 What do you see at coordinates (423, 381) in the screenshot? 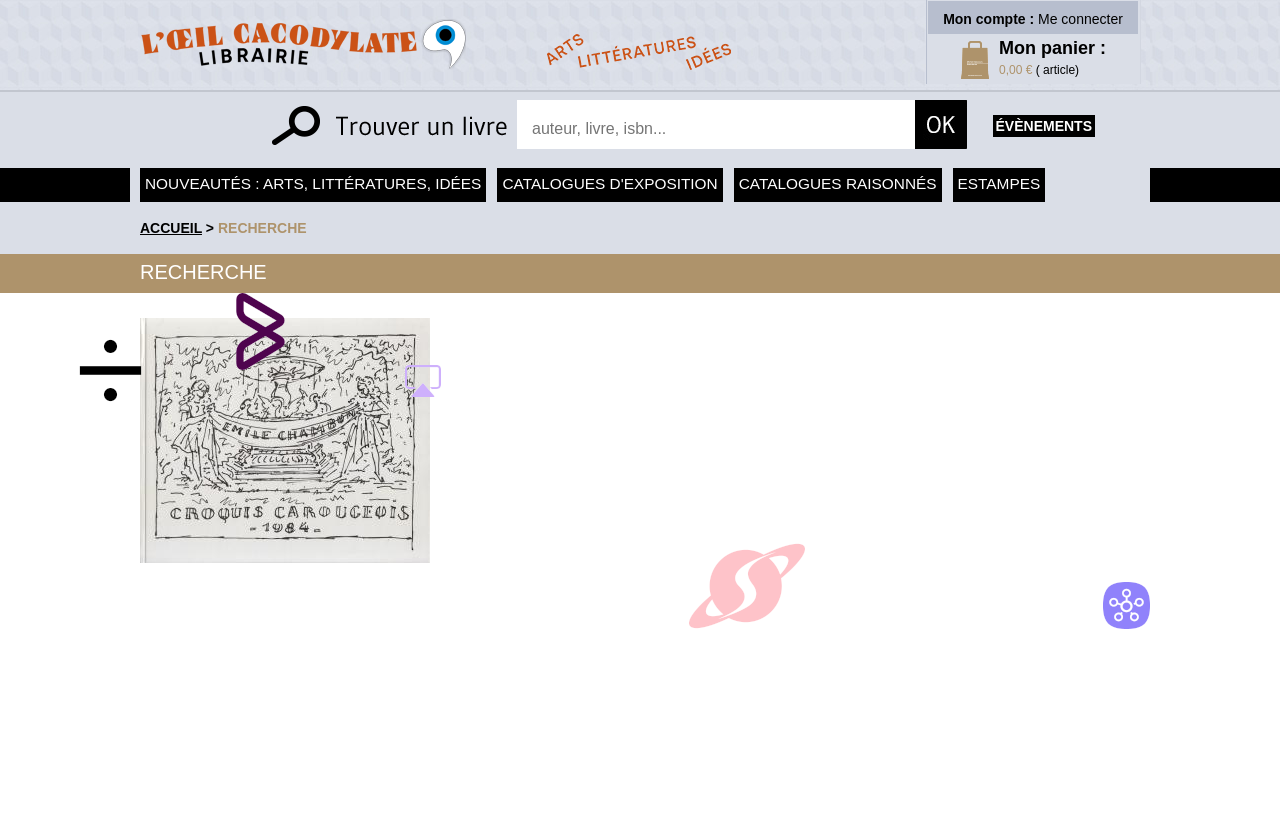
I see `stream video content to an Apple TV or compatible device` at bounding box center [423, 381].